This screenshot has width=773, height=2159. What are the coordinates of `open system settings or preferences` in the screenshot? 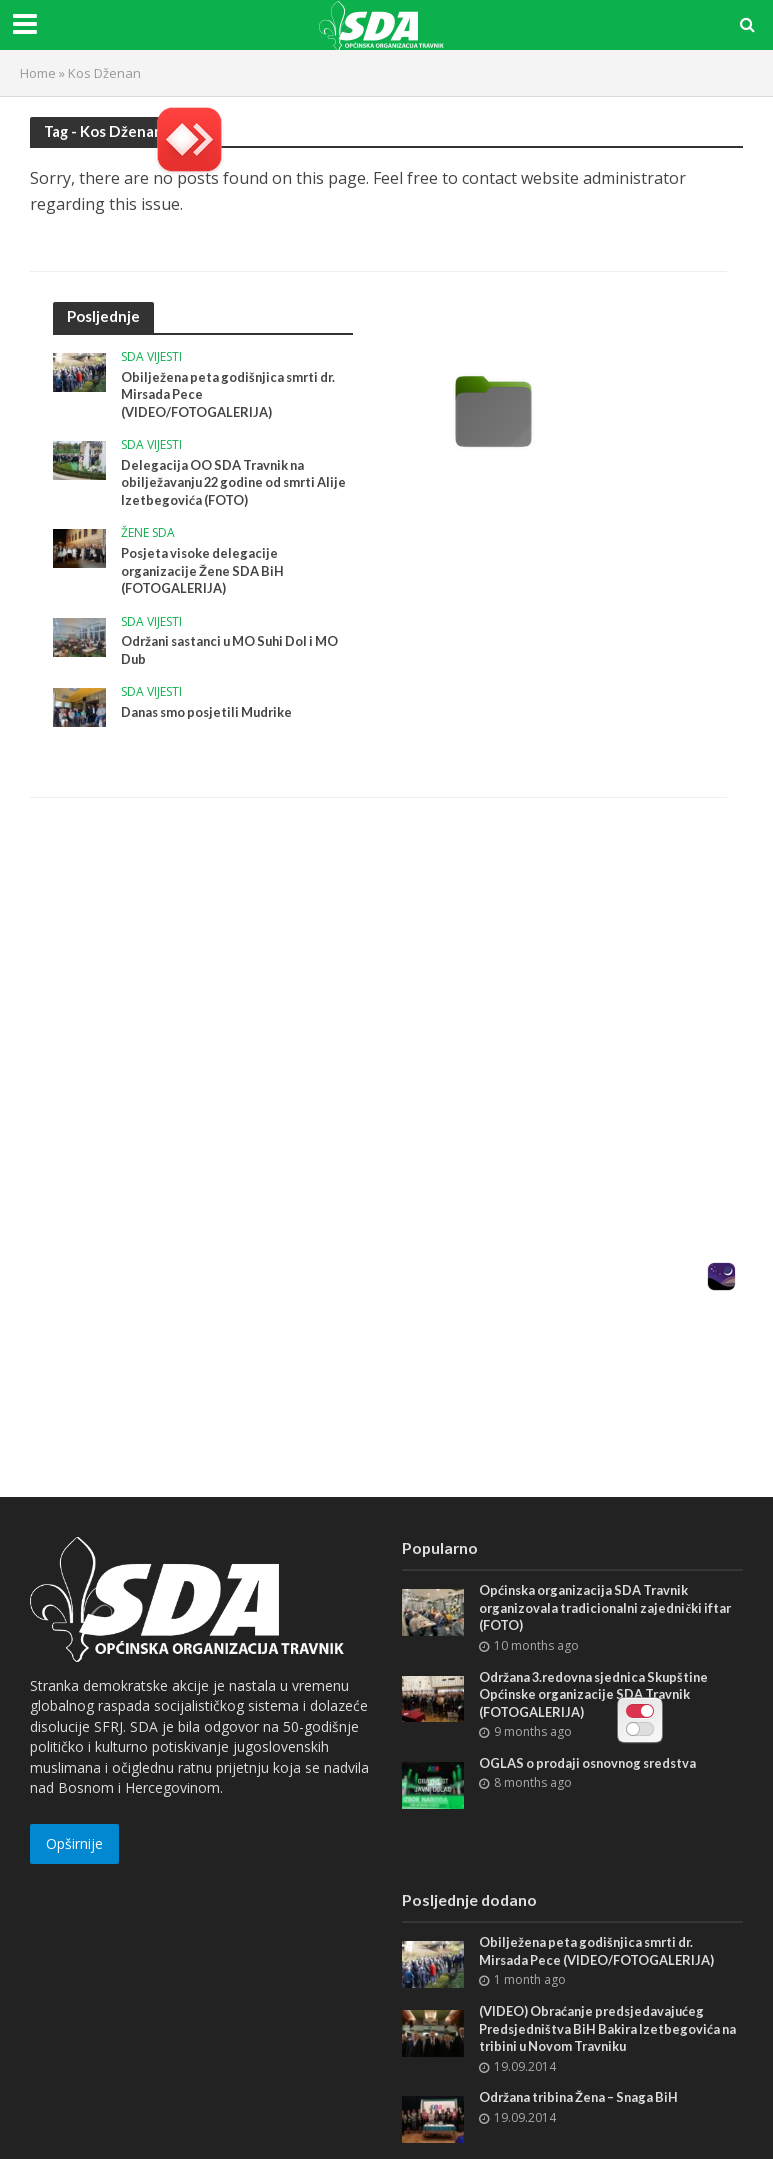 It's located at (640, 1720).